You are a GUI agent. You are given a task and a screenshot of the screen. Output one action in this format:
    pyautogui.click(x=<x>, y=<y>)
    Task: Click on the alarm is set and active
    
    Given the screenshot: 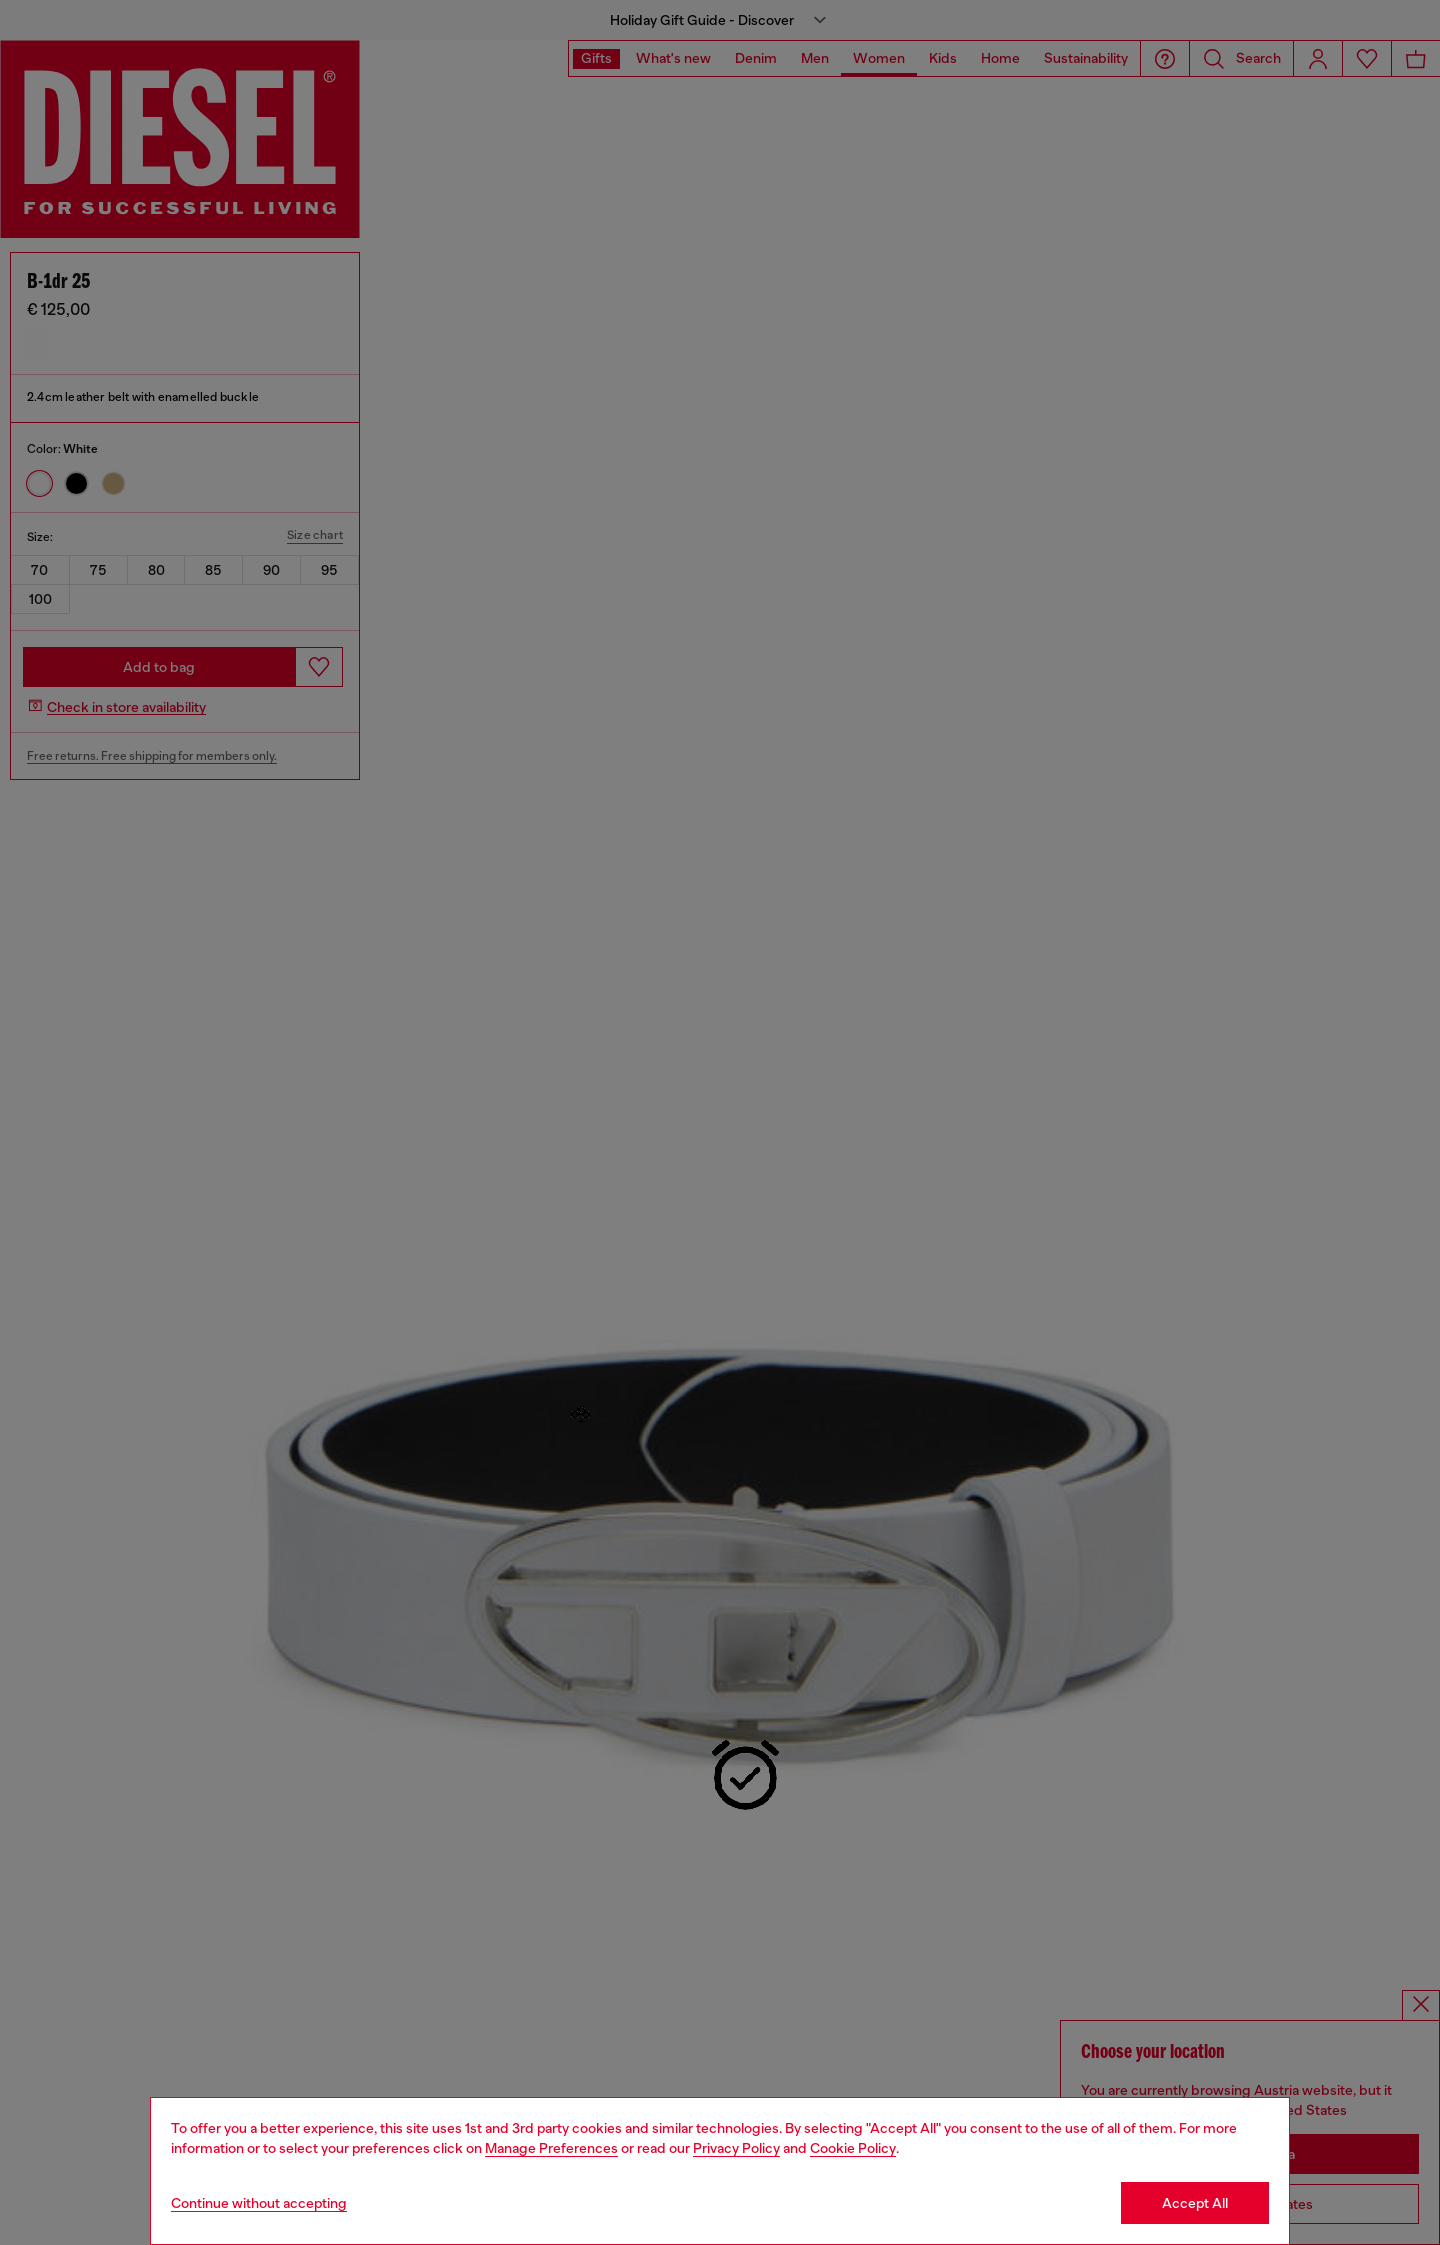 What is the action you would take?
    pyautogui.click(x=745, y=1774)
    